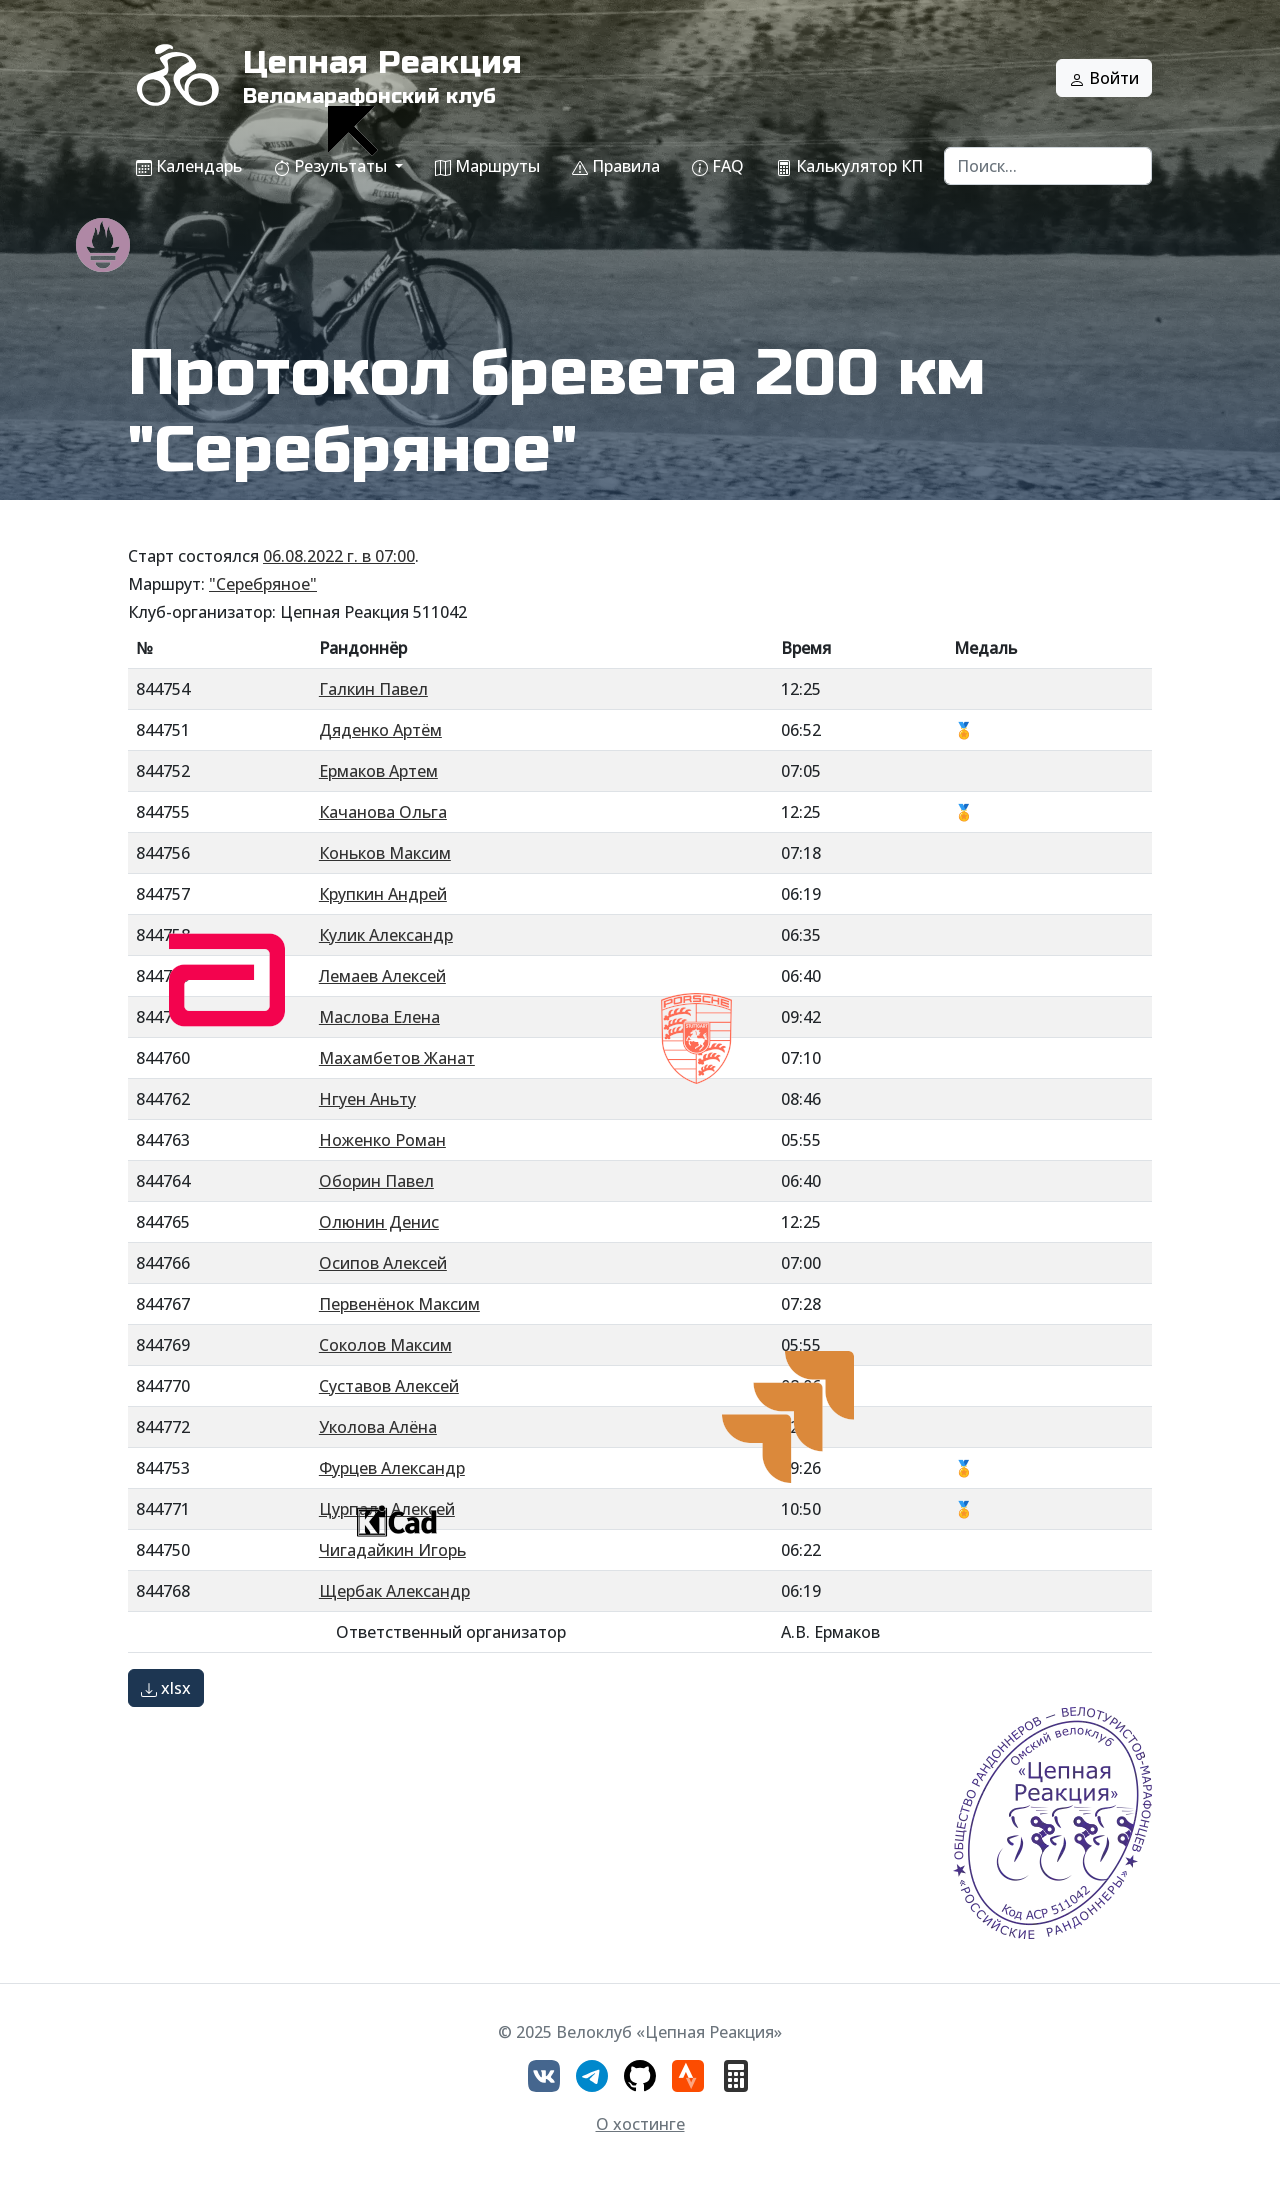 This screenshot has width=1280, height=2192. I want to click on porsche brand logo, so click(696, 1038).